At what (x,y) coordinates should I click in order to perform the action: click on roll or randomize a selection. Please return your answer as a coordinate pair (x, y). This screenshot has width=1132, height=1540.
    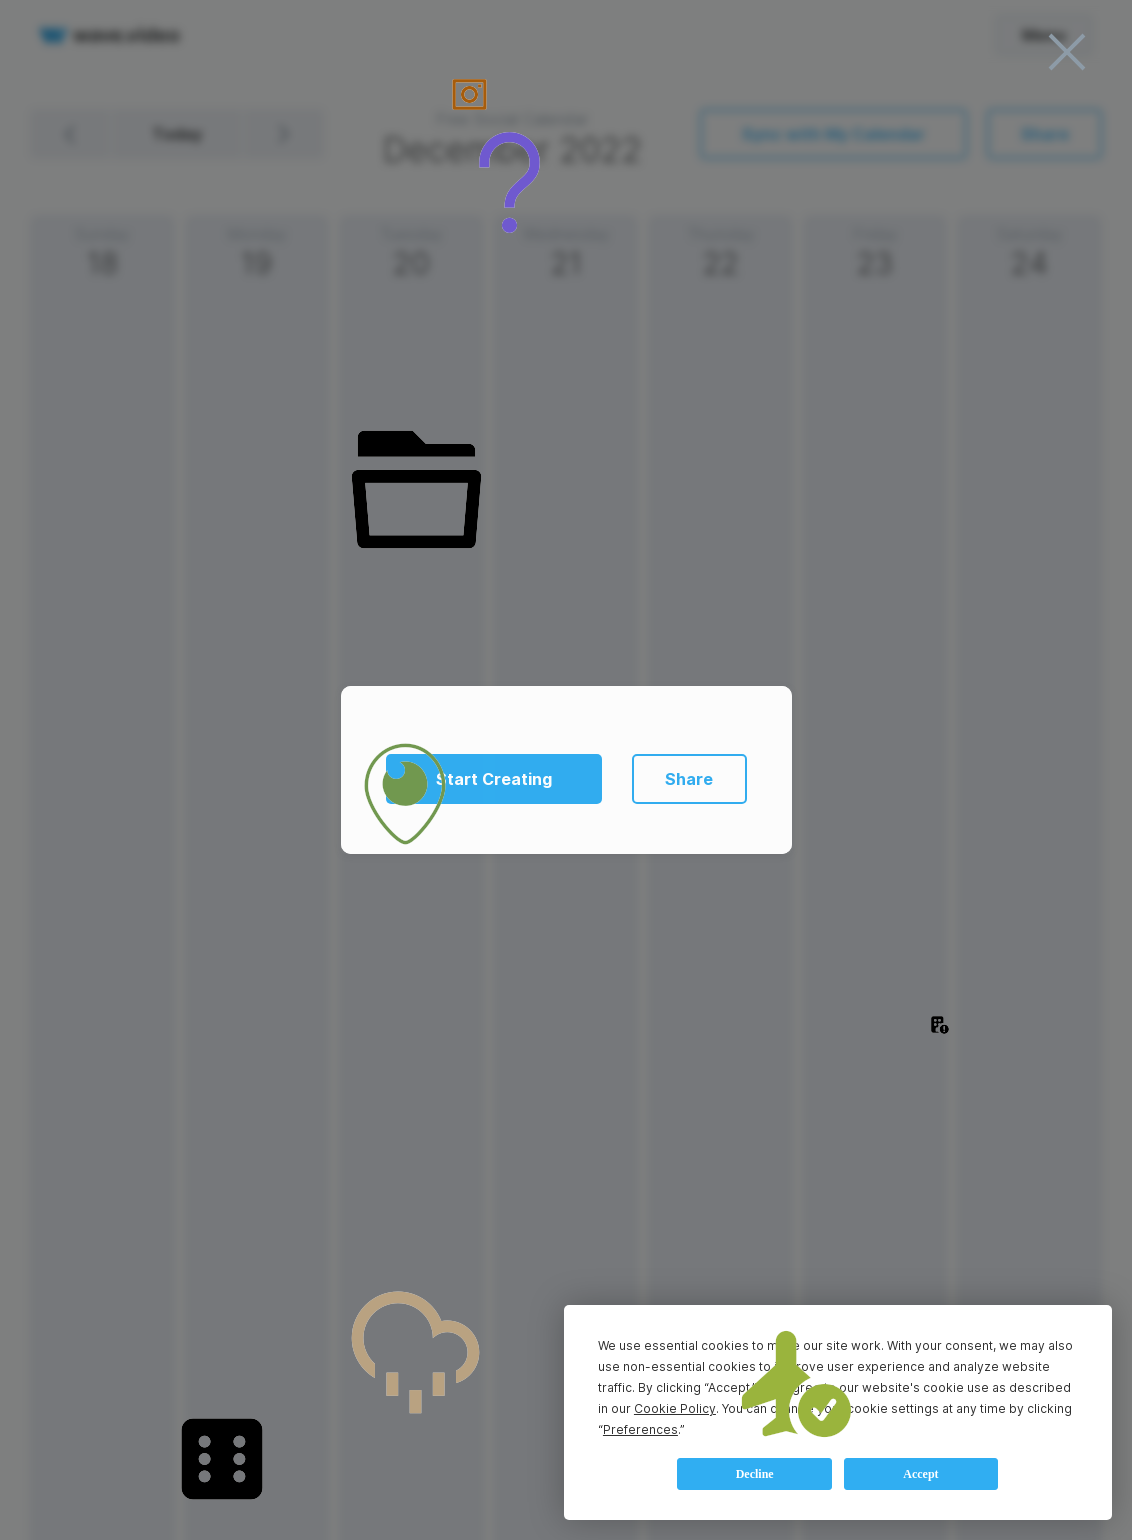
    Looking at the image, I should click on (222, 1459).